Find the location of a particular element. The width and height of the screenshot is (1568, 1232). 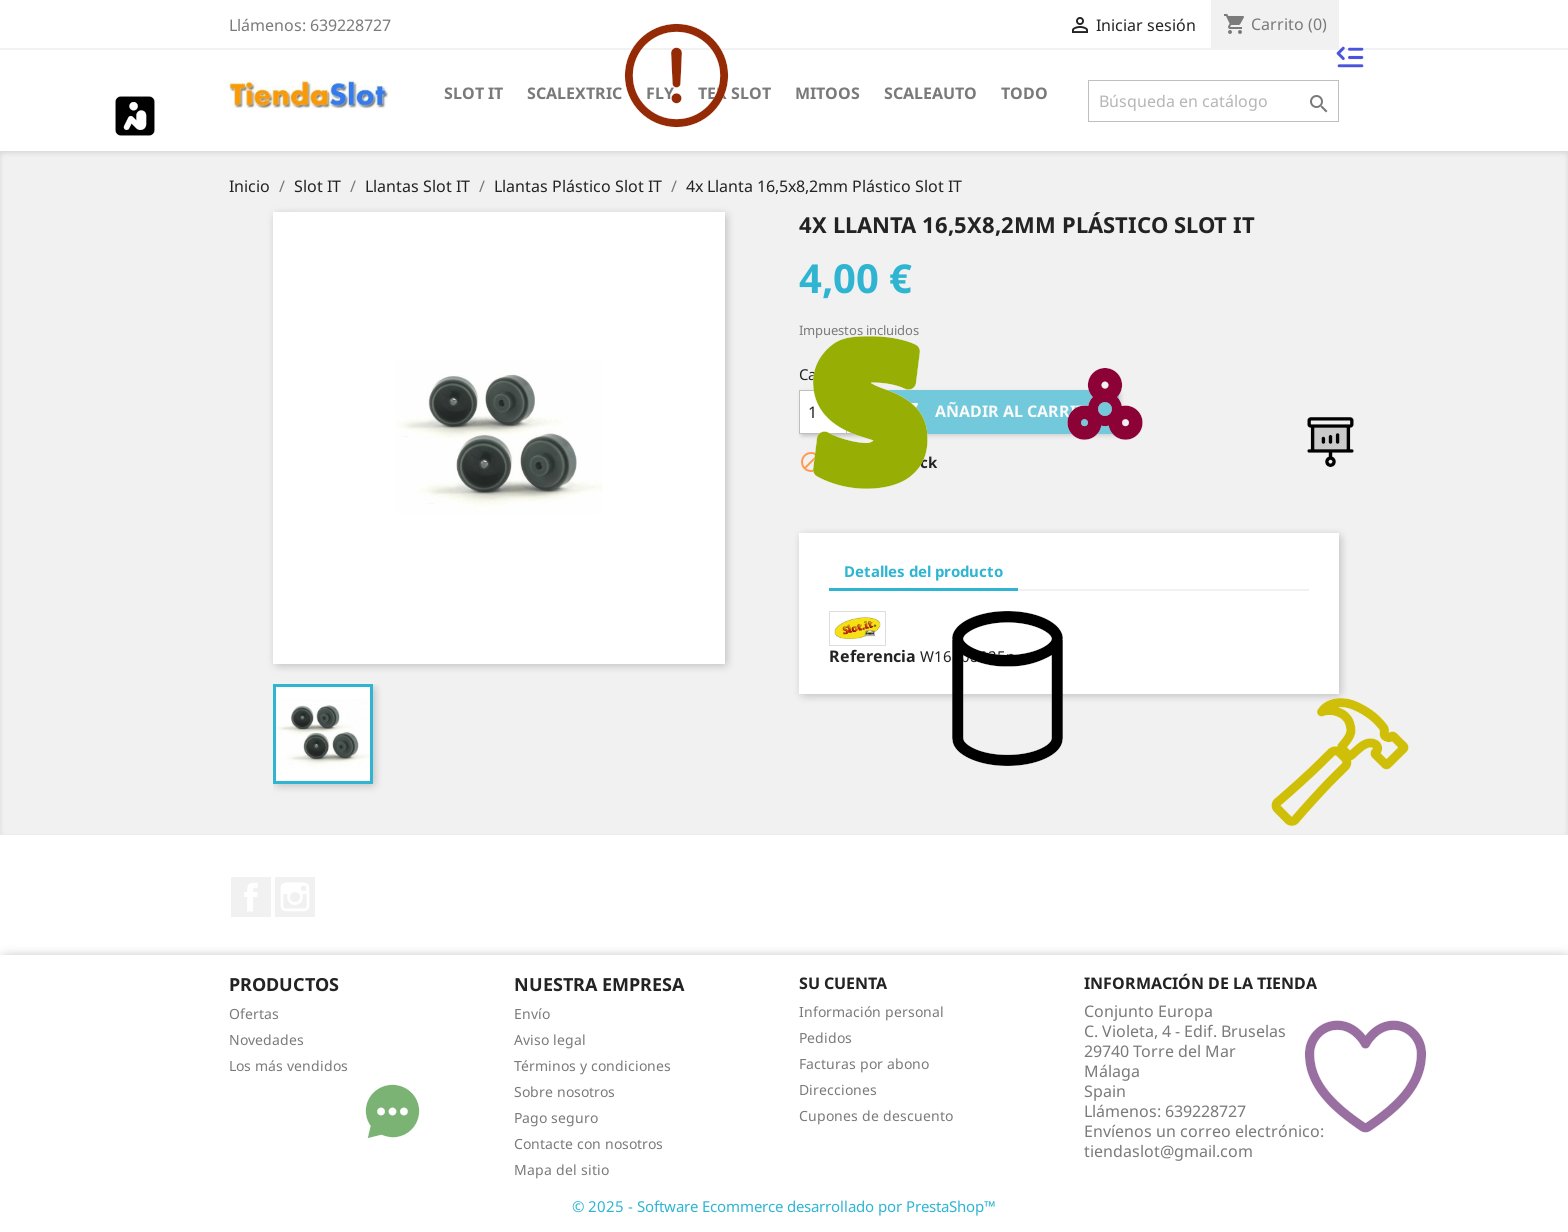

access database management is located at coordinates (1007, 688).